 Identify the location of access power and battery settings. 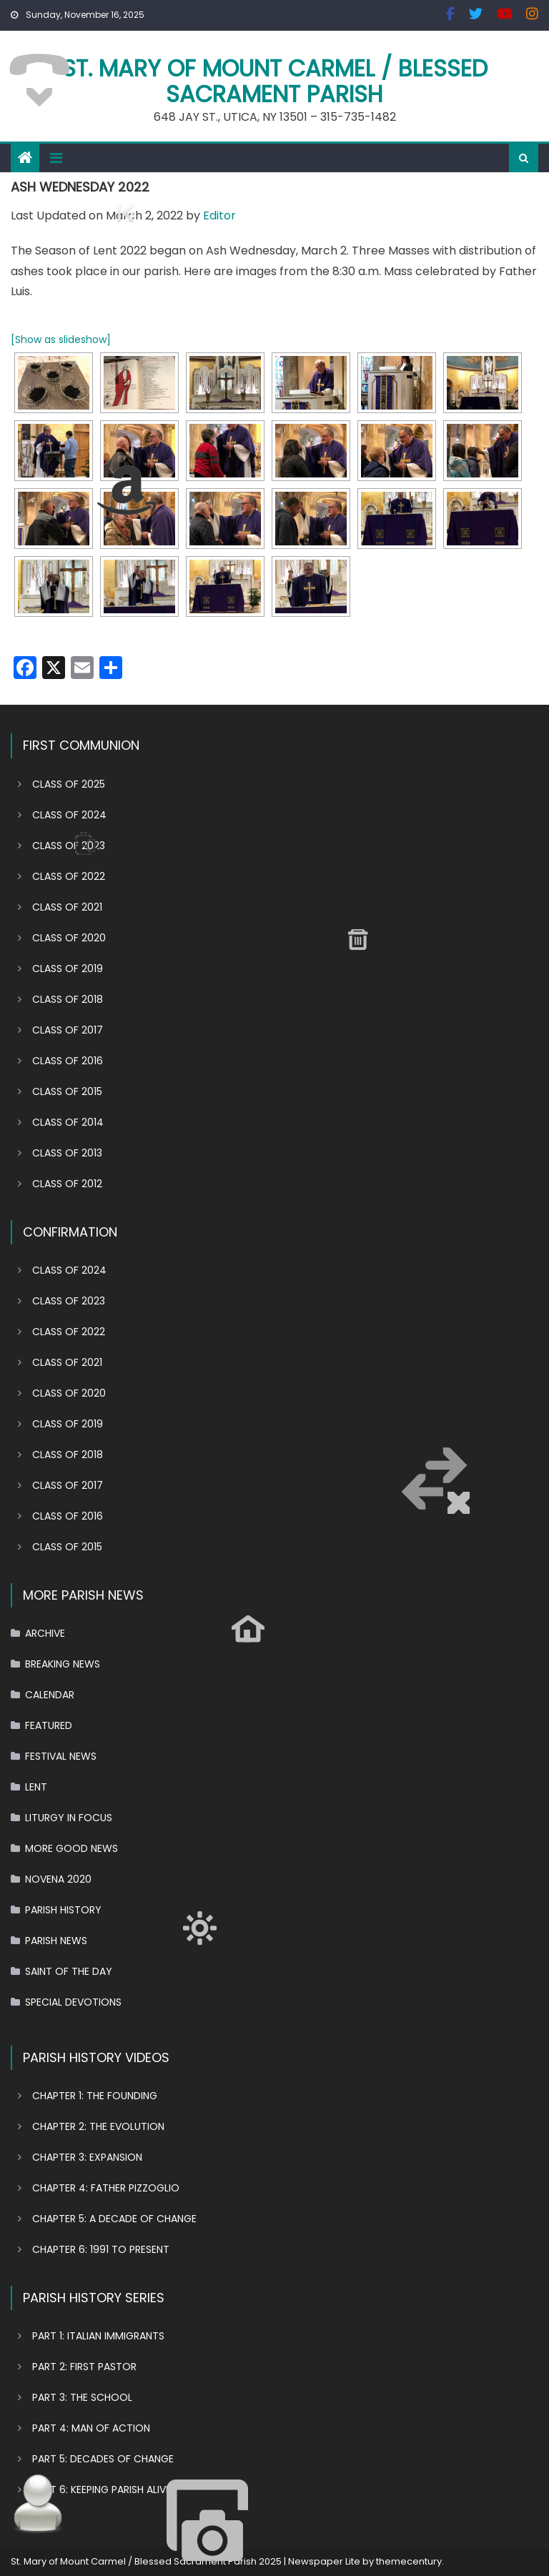
(86, 843).